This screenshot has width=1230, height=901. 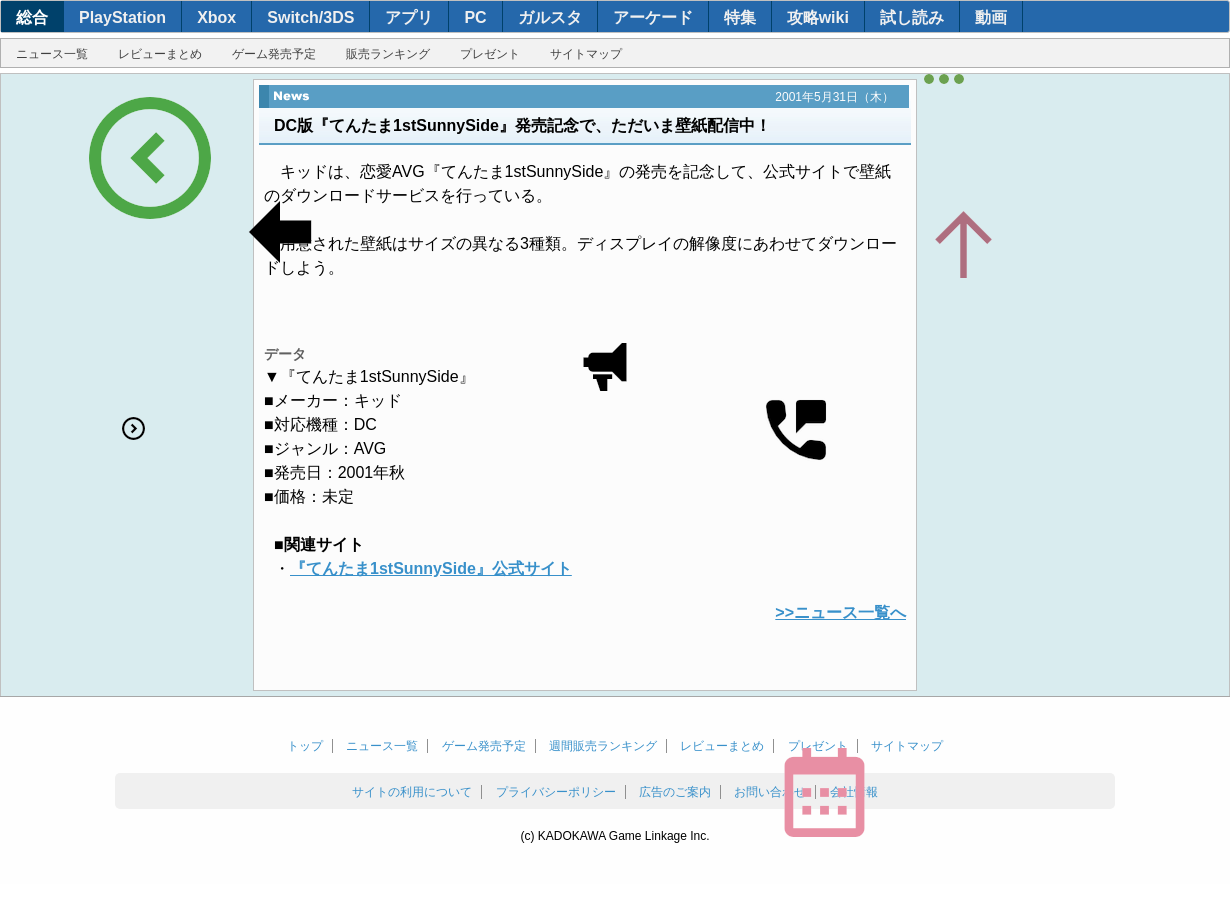 I want to click on scroll to top of page, so click(x=963, y=244).